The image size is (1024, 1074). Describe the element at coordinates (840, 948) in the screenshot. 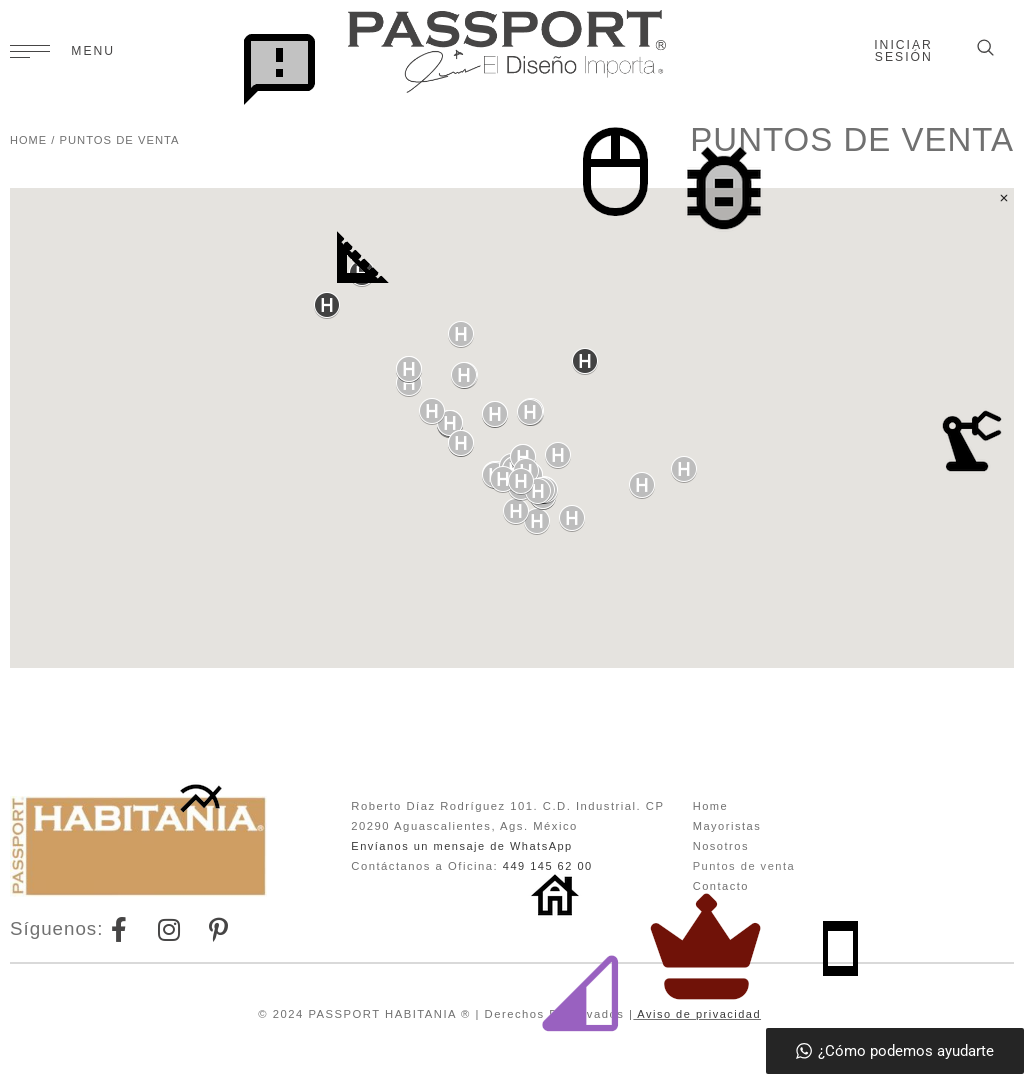

I see `indicates mobile device or smartphone view` at that location.